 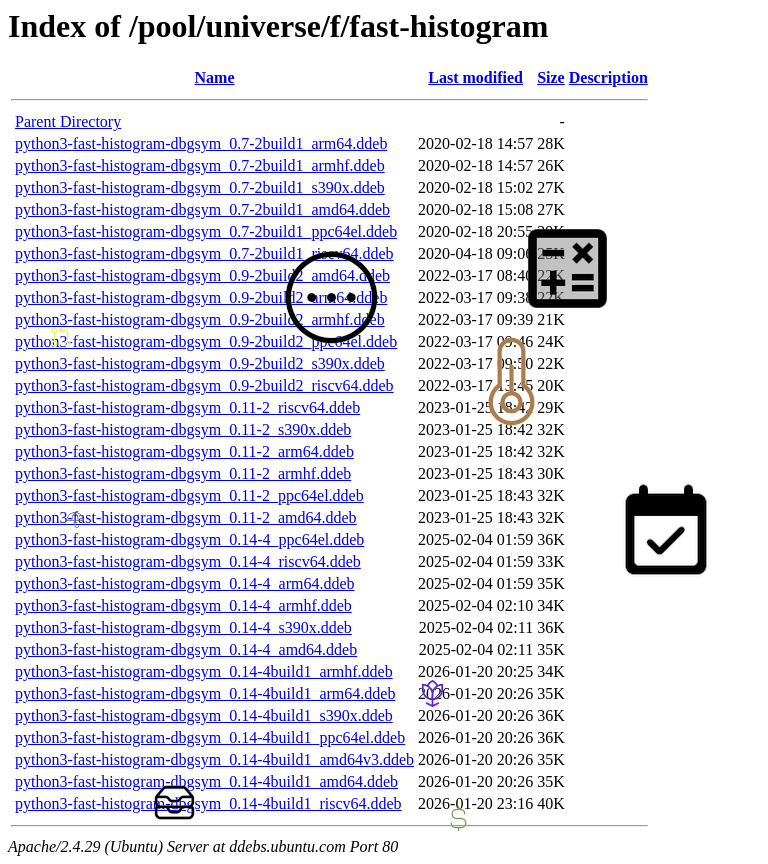 What do you see at coordinates (567, 268) in the screenshot?
I see `open calculator tool` at bounding box center [567, 268].